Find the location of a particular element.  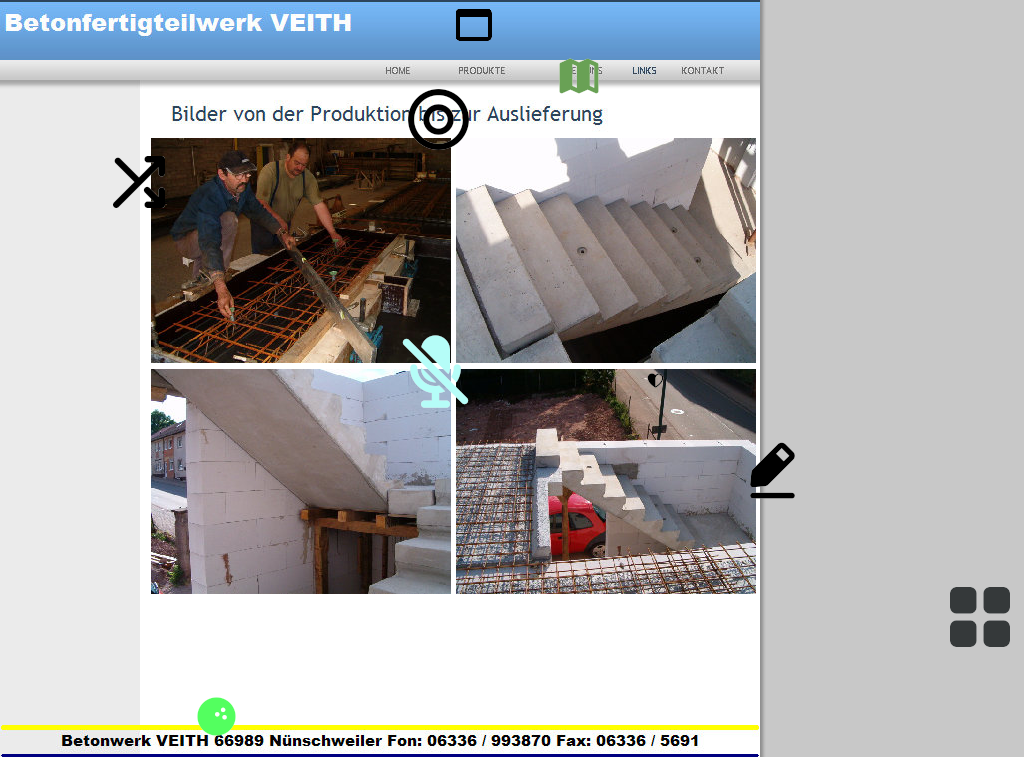

shuffle playlist or queue order is located at coordinates (139, 182).